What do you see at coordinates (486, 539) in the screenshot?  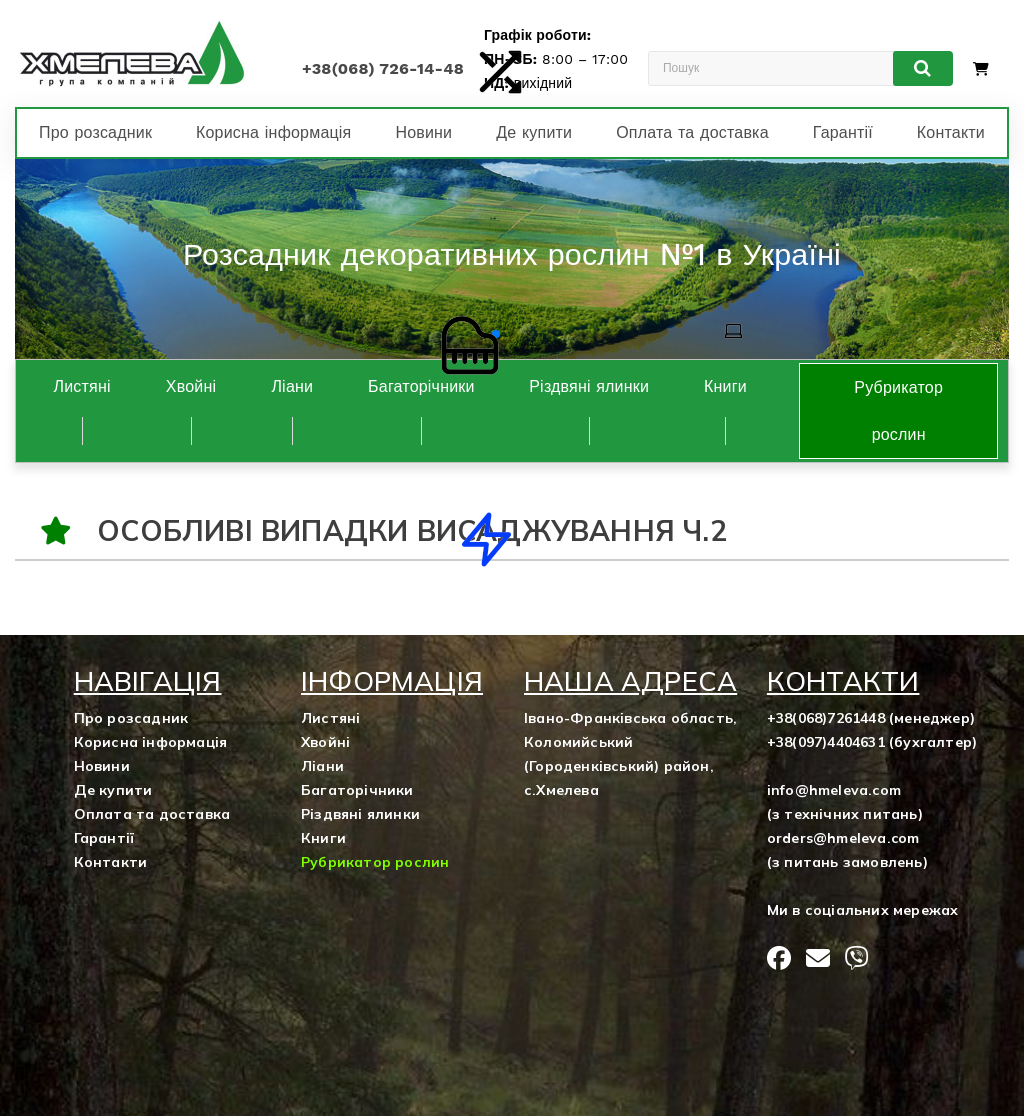 I see `indicates quick actions or instant features` at bounding box center [486, 539].